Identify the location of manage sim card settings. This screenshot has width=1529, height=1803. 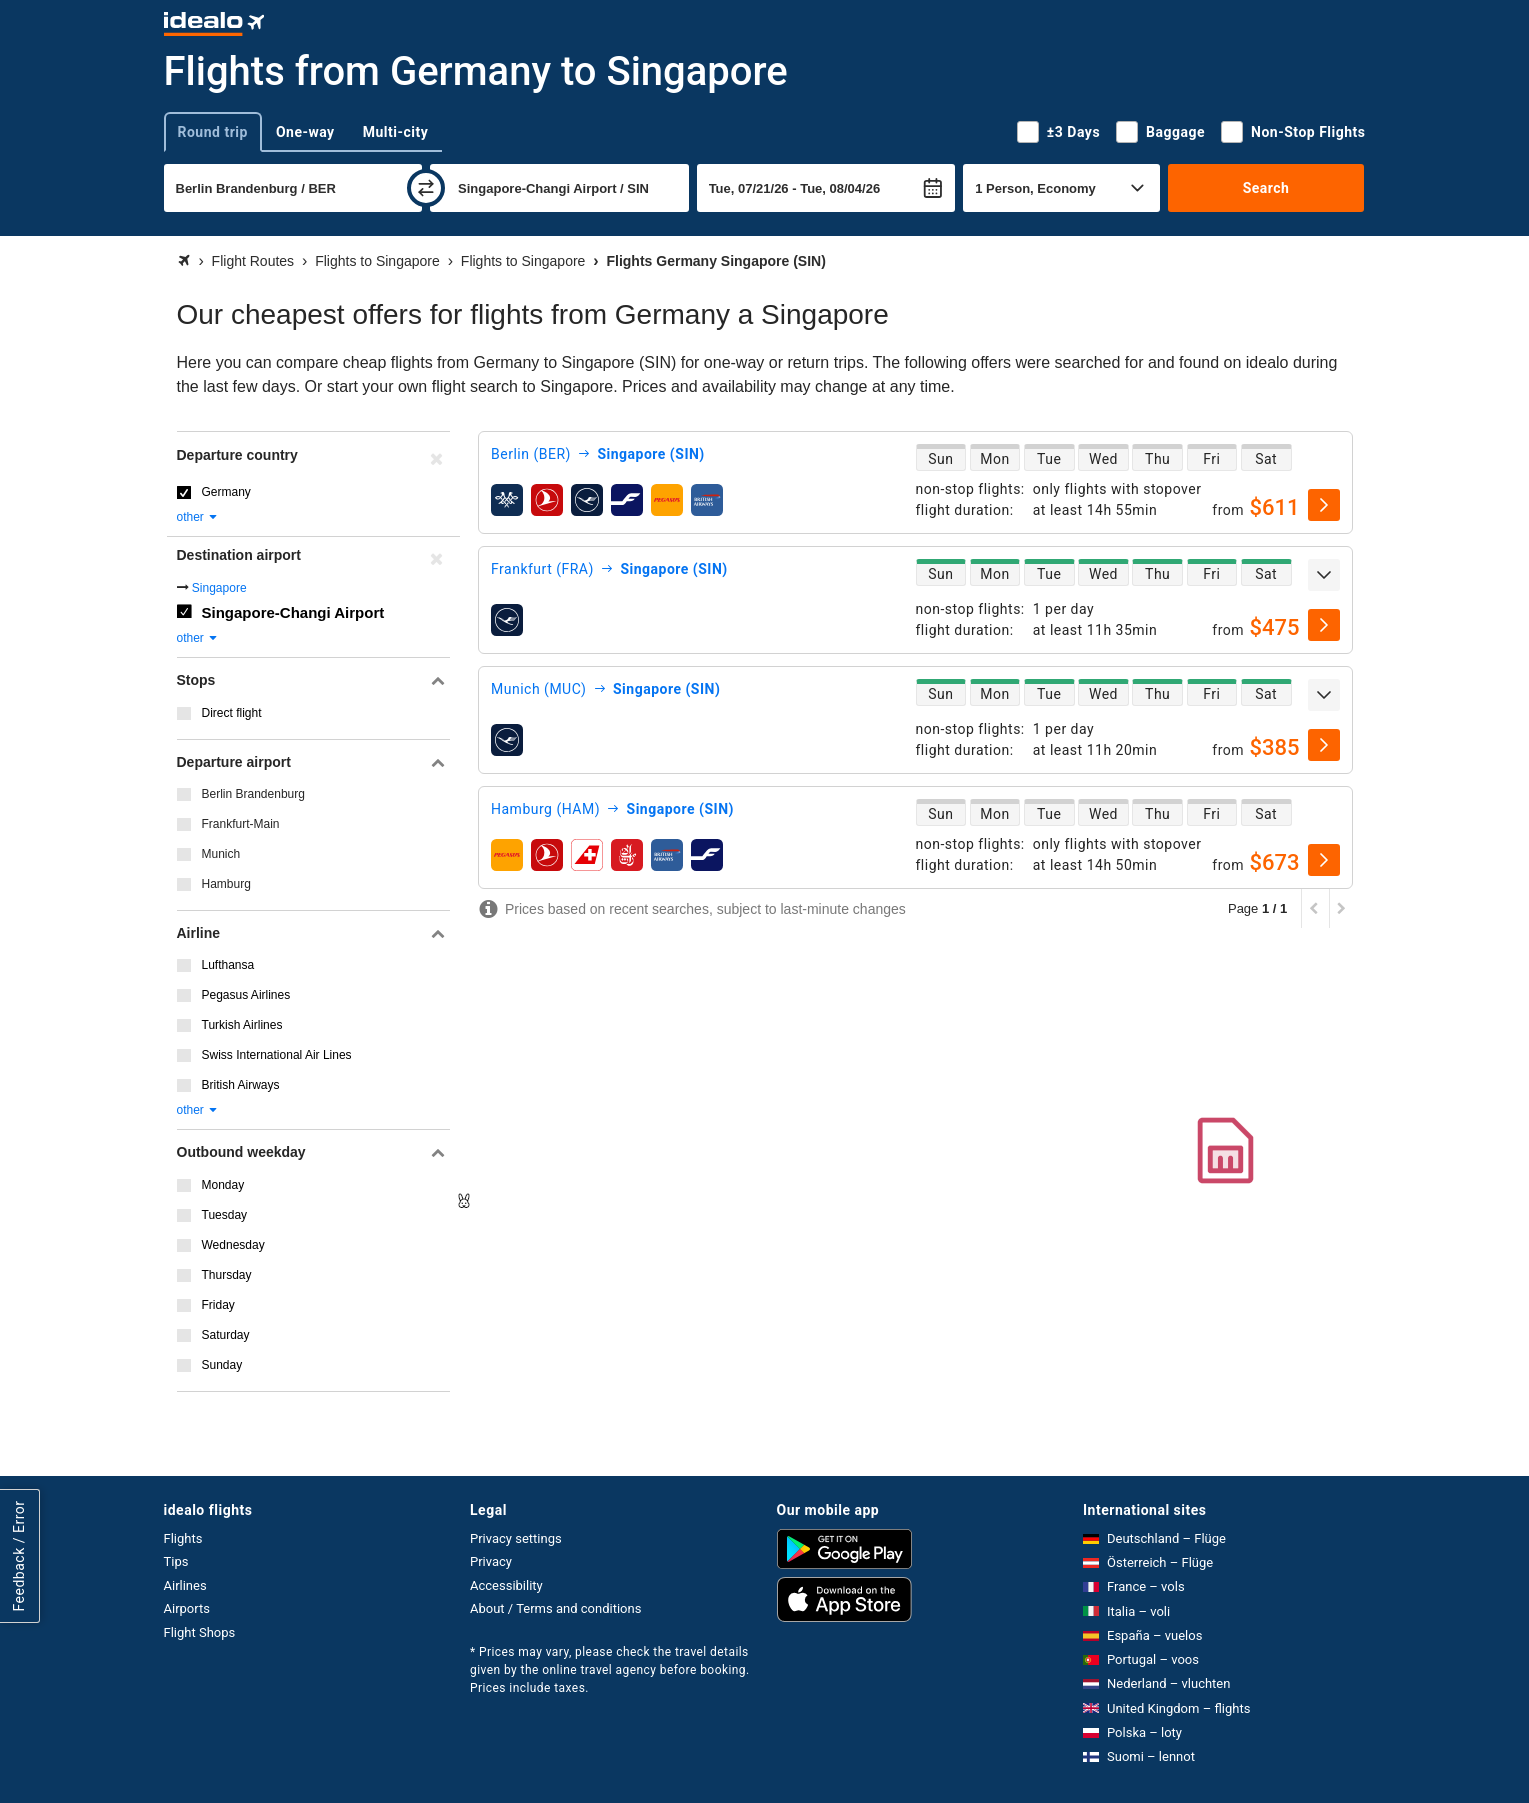
(1225, 1150).